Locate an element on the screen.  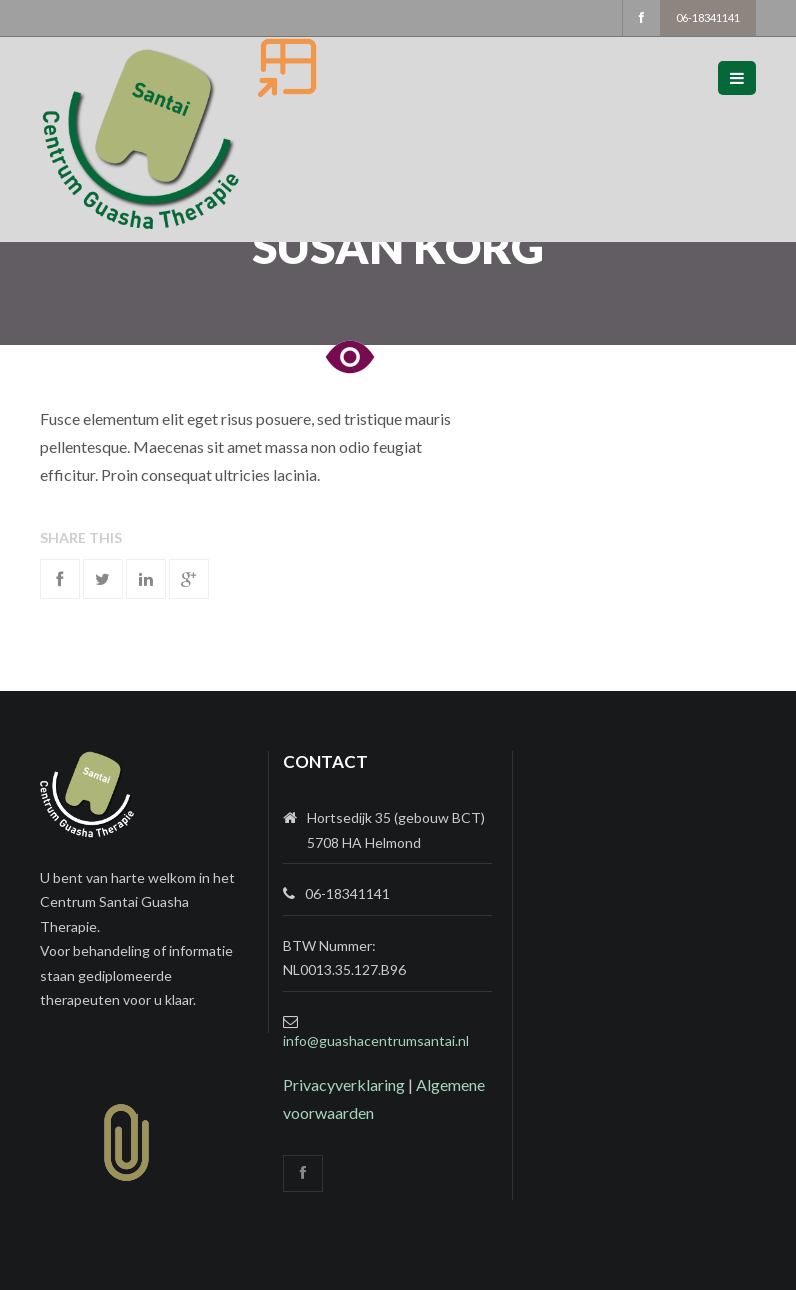
attach a file to your message is located at coordinates (126, 1142).